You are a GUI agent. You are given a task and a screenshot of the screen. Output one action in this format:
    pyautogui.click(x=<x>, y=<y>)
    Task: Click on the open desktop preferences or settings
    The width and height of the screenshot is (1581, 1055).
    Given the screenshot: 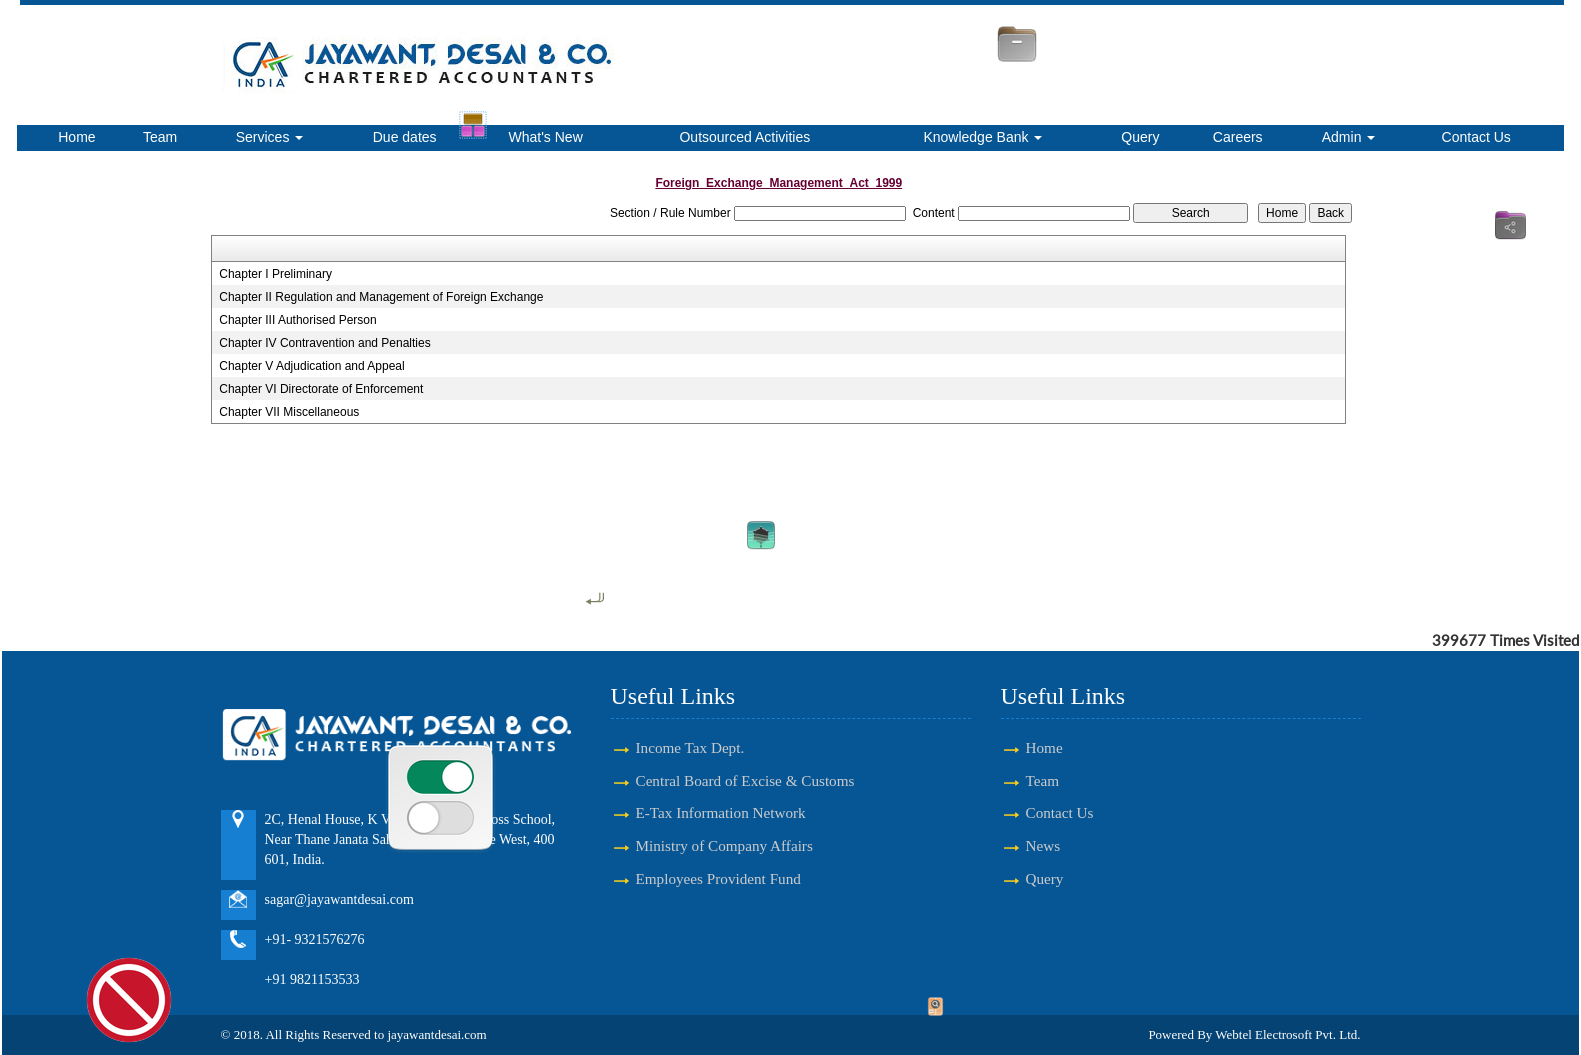 What is the action you would take?
    pyautogui.click(x=440, y=797)
    